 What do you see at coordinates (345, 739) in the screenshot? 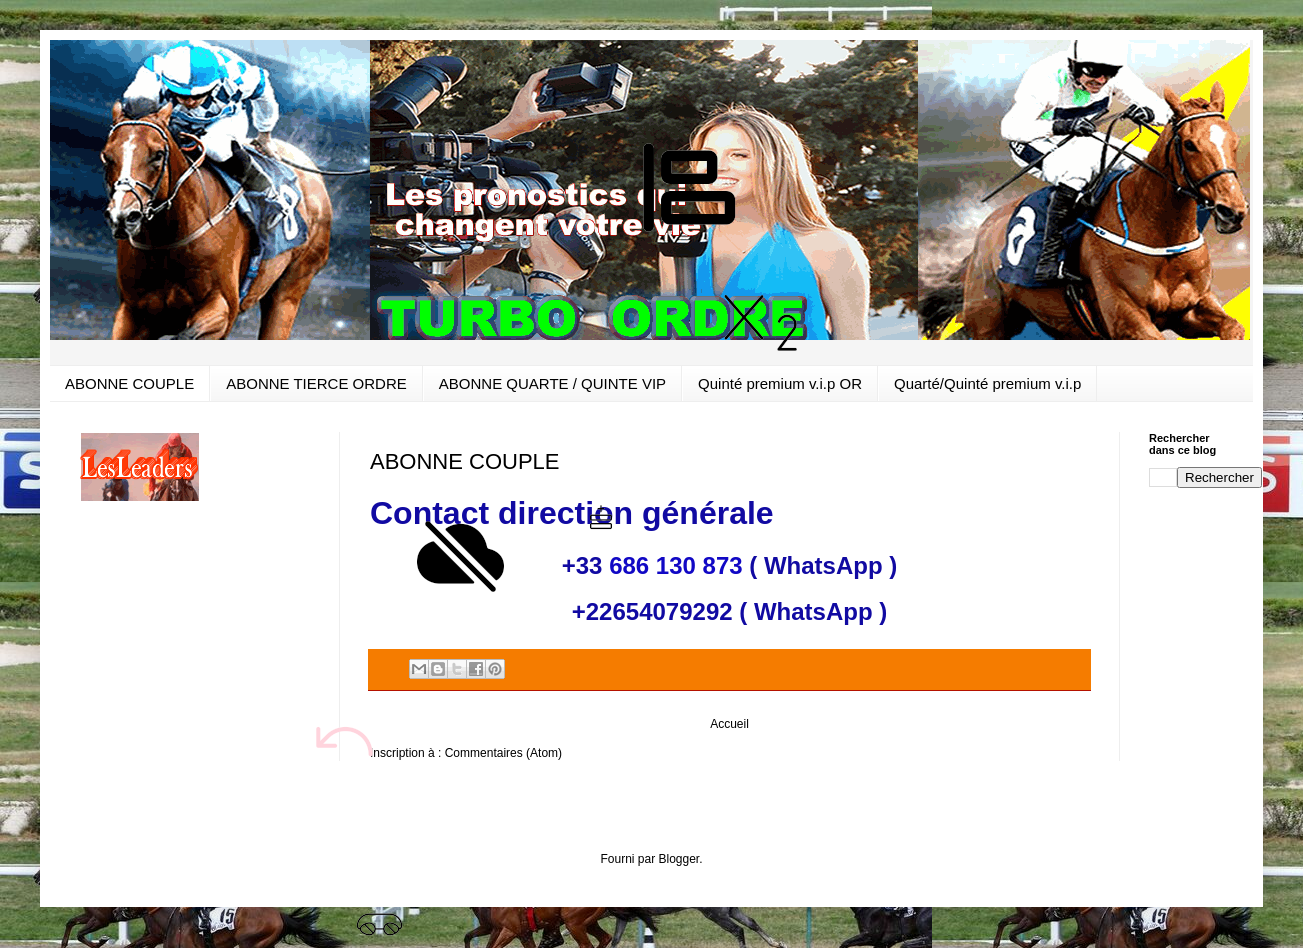
I see `undo the last action` at bounding box center [345, 739].